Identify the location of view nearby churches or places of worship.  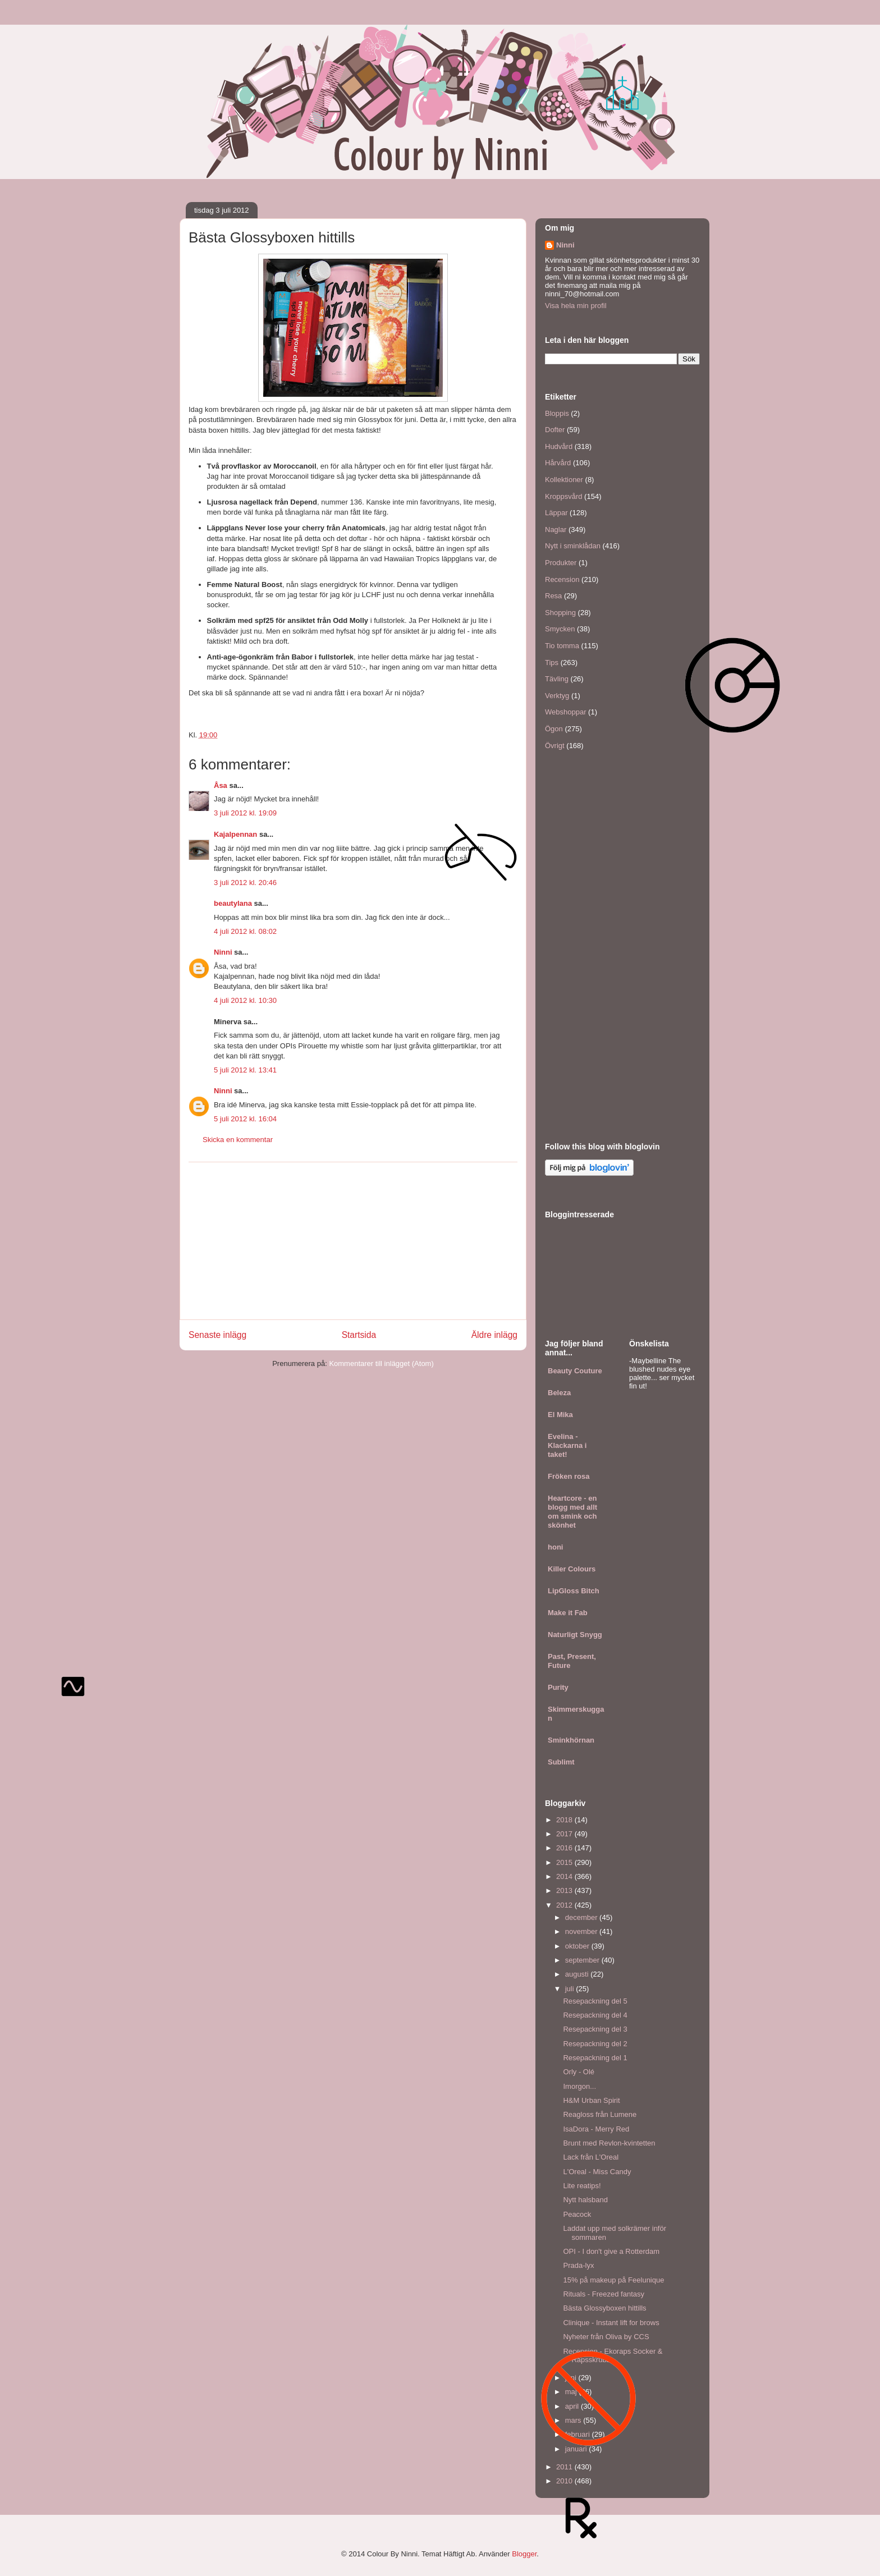
(622, 95).